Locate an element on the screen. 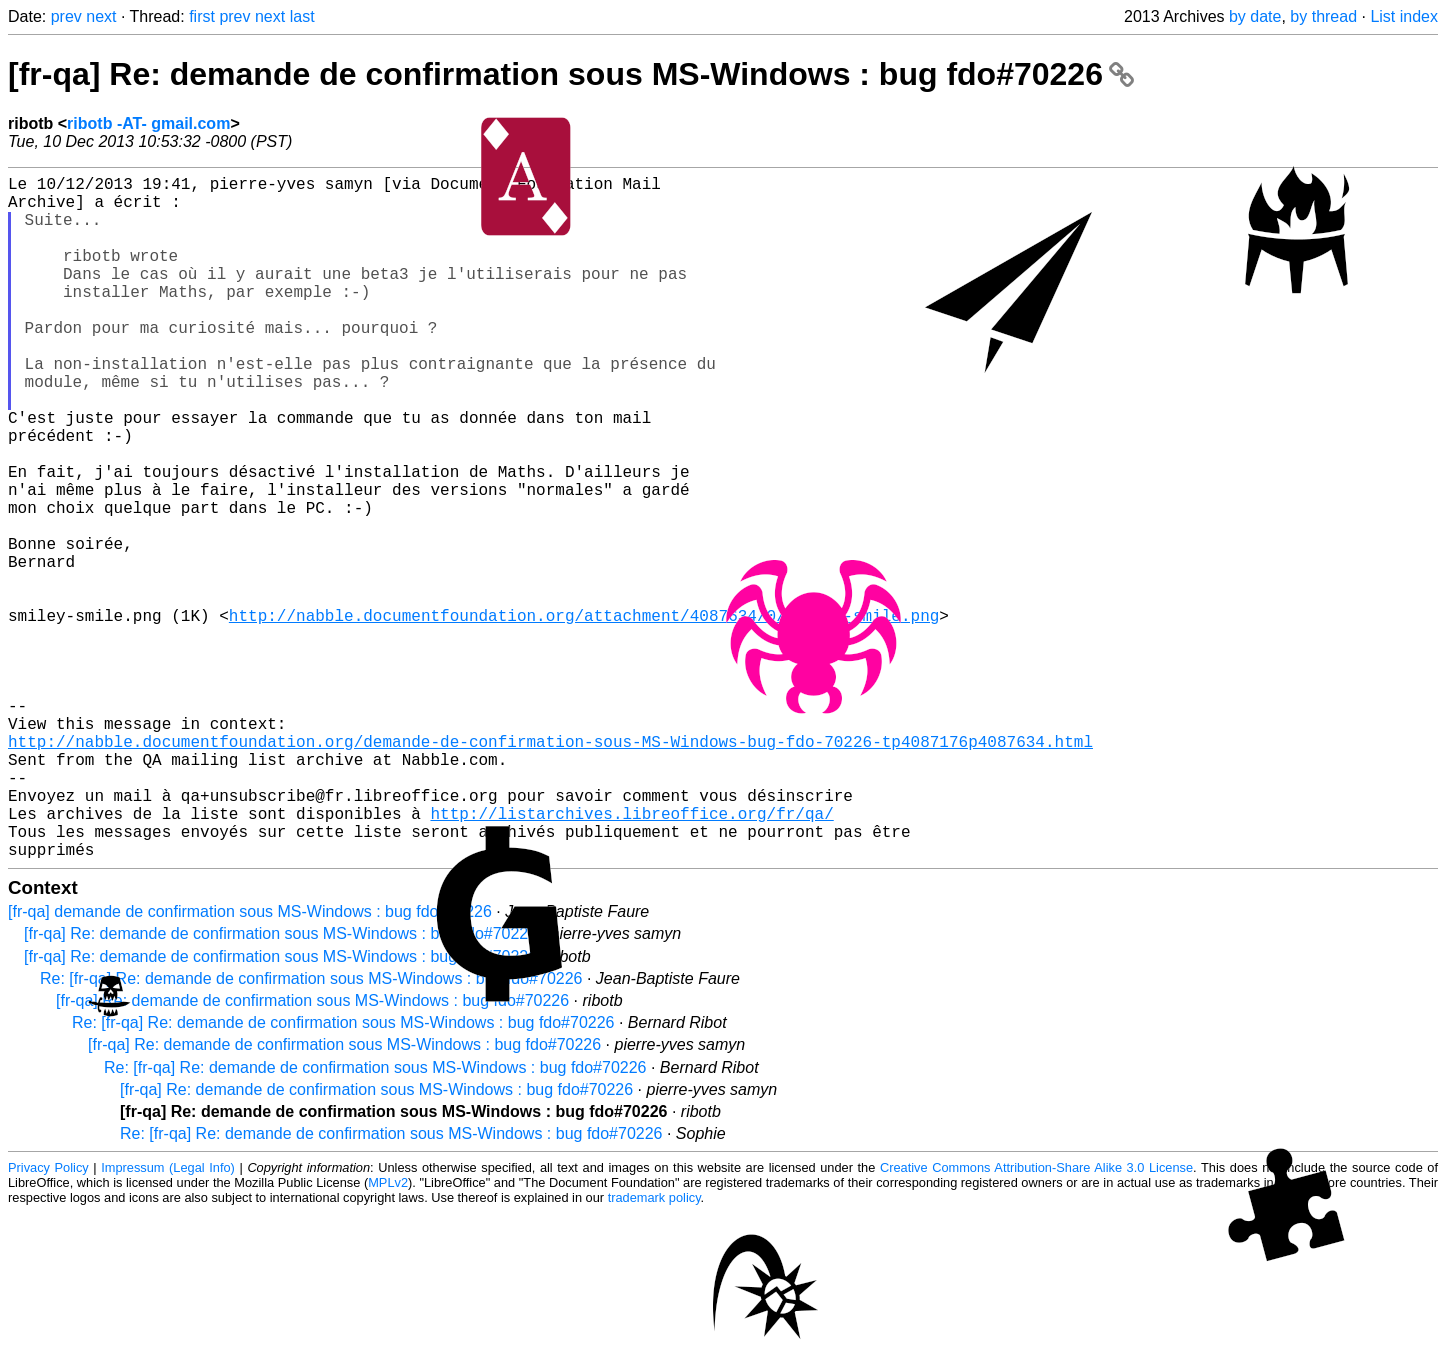 This screenshot has width=1446, height=1365. play a card game or access casino games is located at coordinates (525, 176).